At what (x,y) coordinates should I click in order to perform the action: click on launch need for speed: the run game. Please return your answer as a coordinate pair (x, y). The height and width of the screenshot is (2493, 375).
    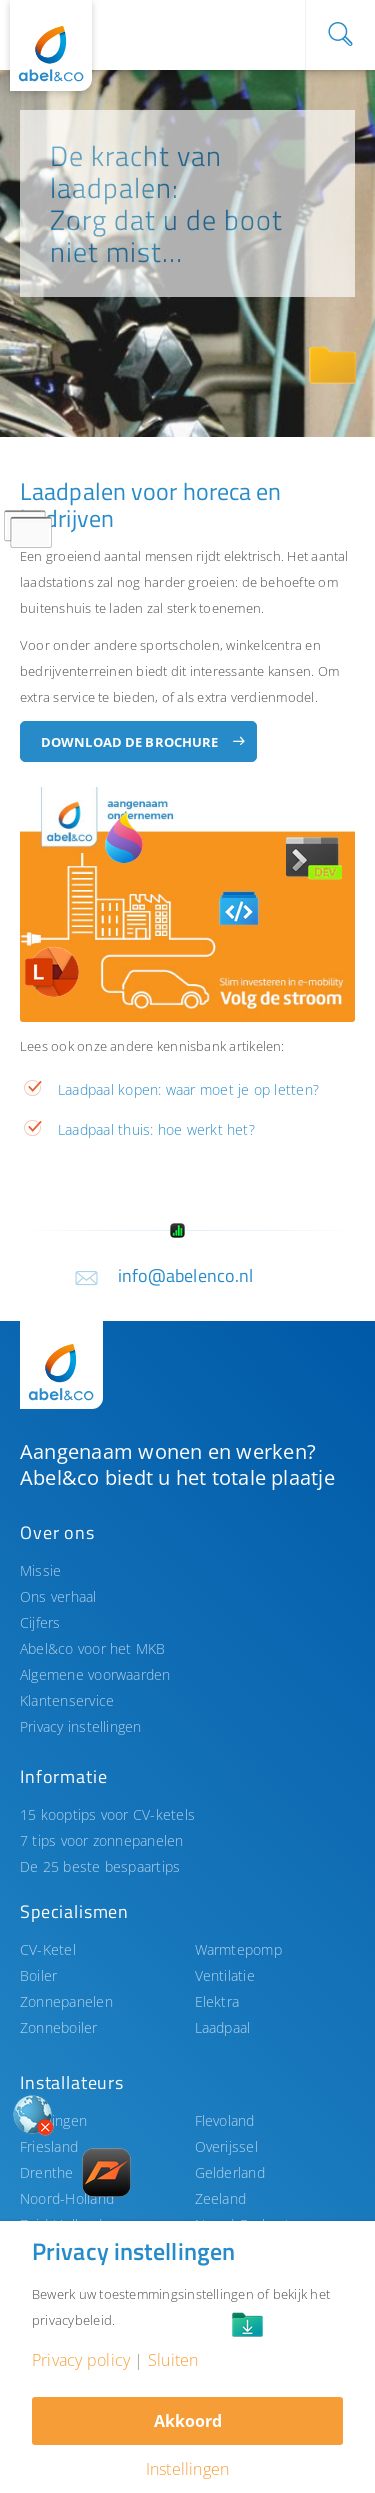
    Looking at the image, I should click on (106, 2172).